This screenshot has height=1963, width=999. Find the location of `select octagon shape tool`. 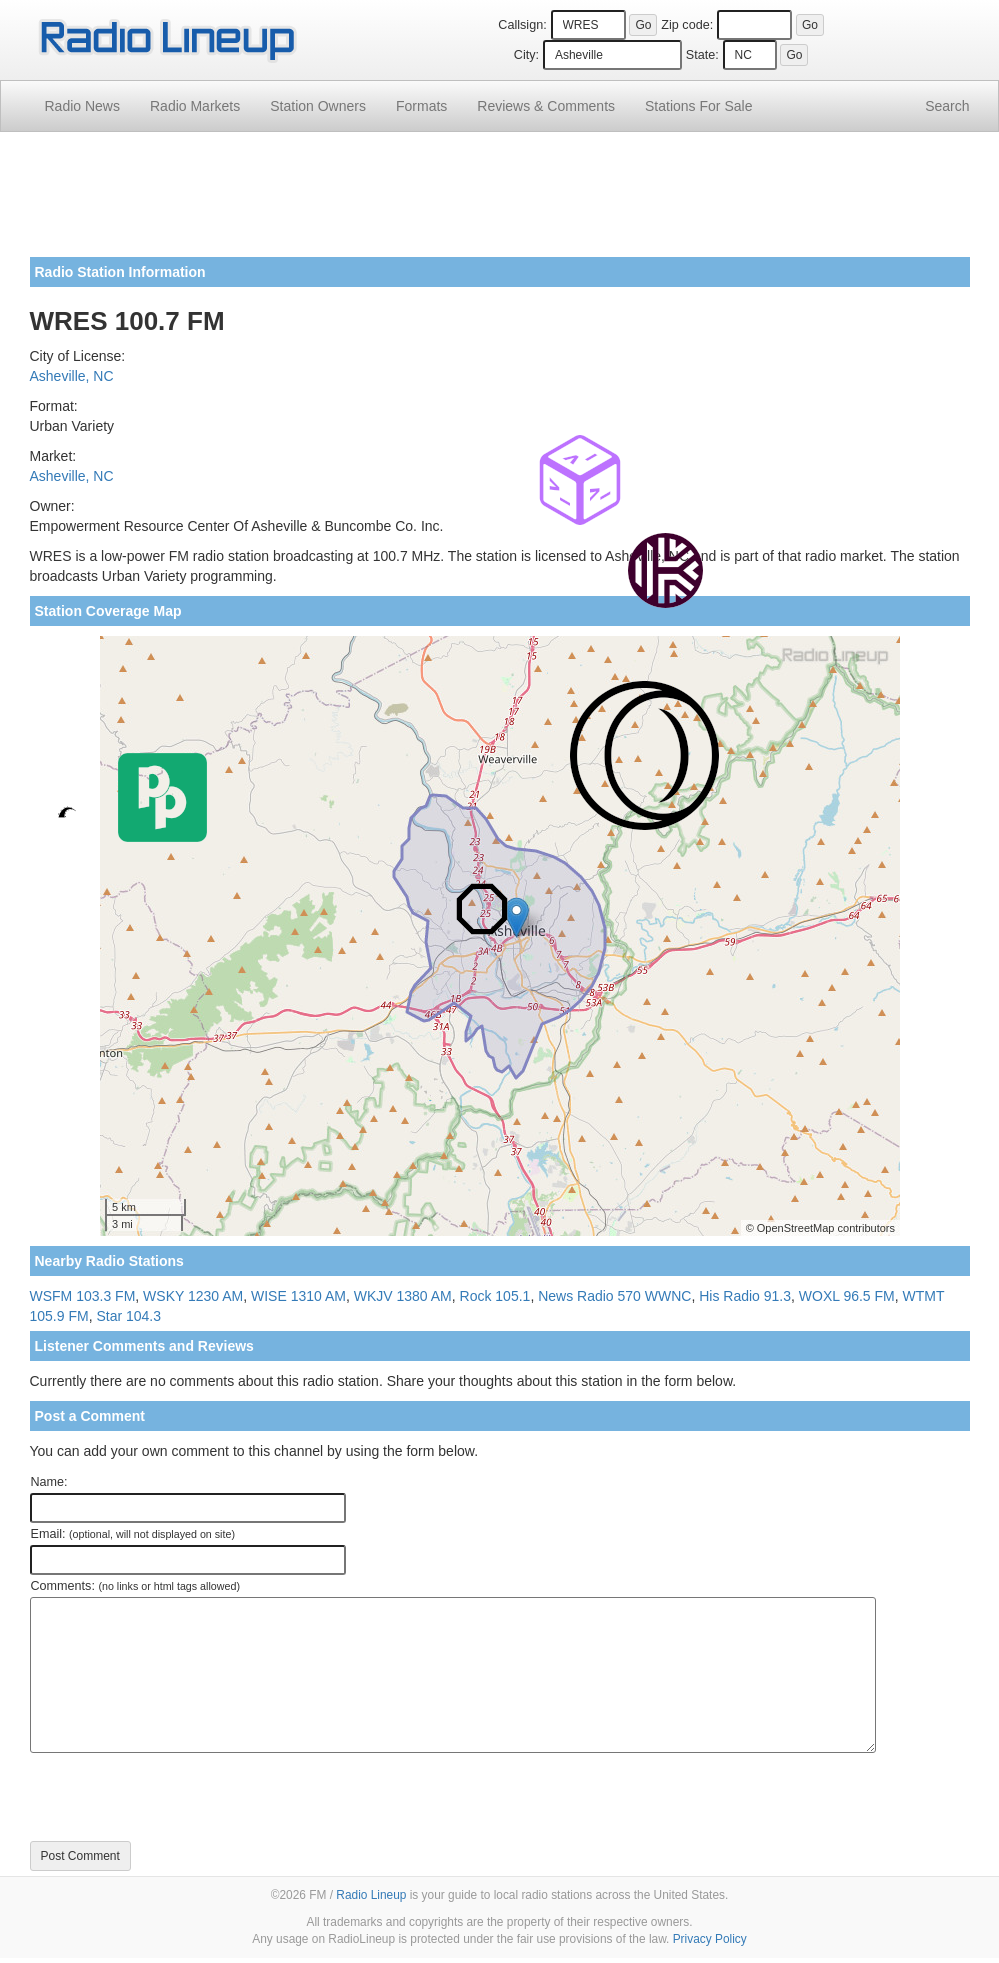

select octagon shape tool is located at coordinates (482, 909).